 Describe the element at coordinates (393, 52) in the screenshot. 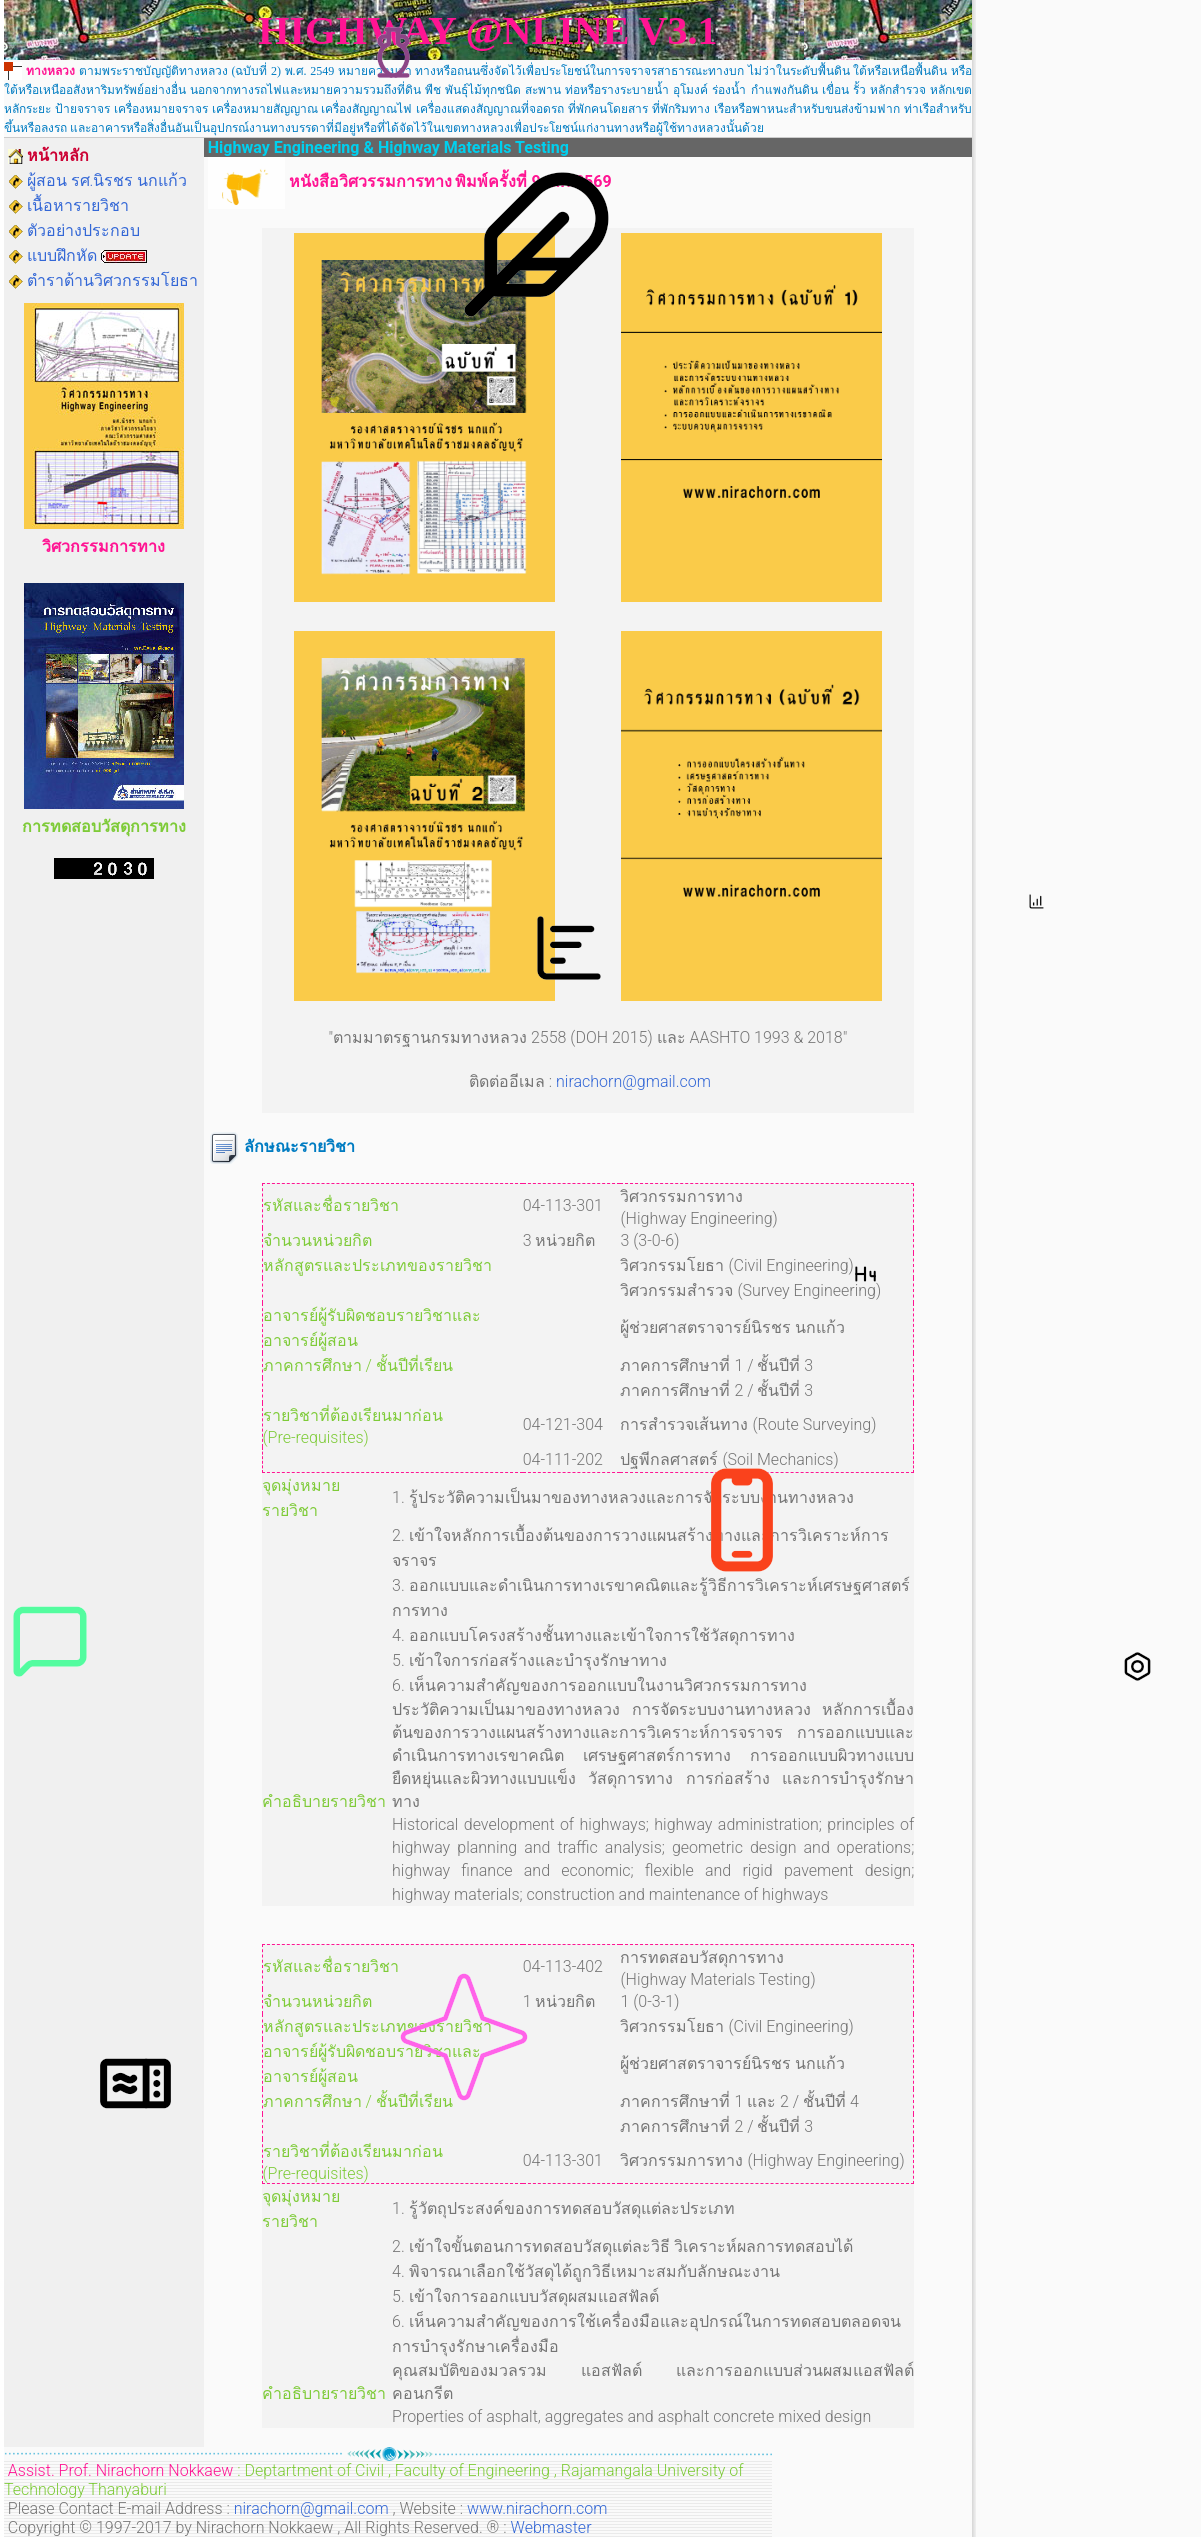

I see `browse historical or ancient artifacts` at that location.